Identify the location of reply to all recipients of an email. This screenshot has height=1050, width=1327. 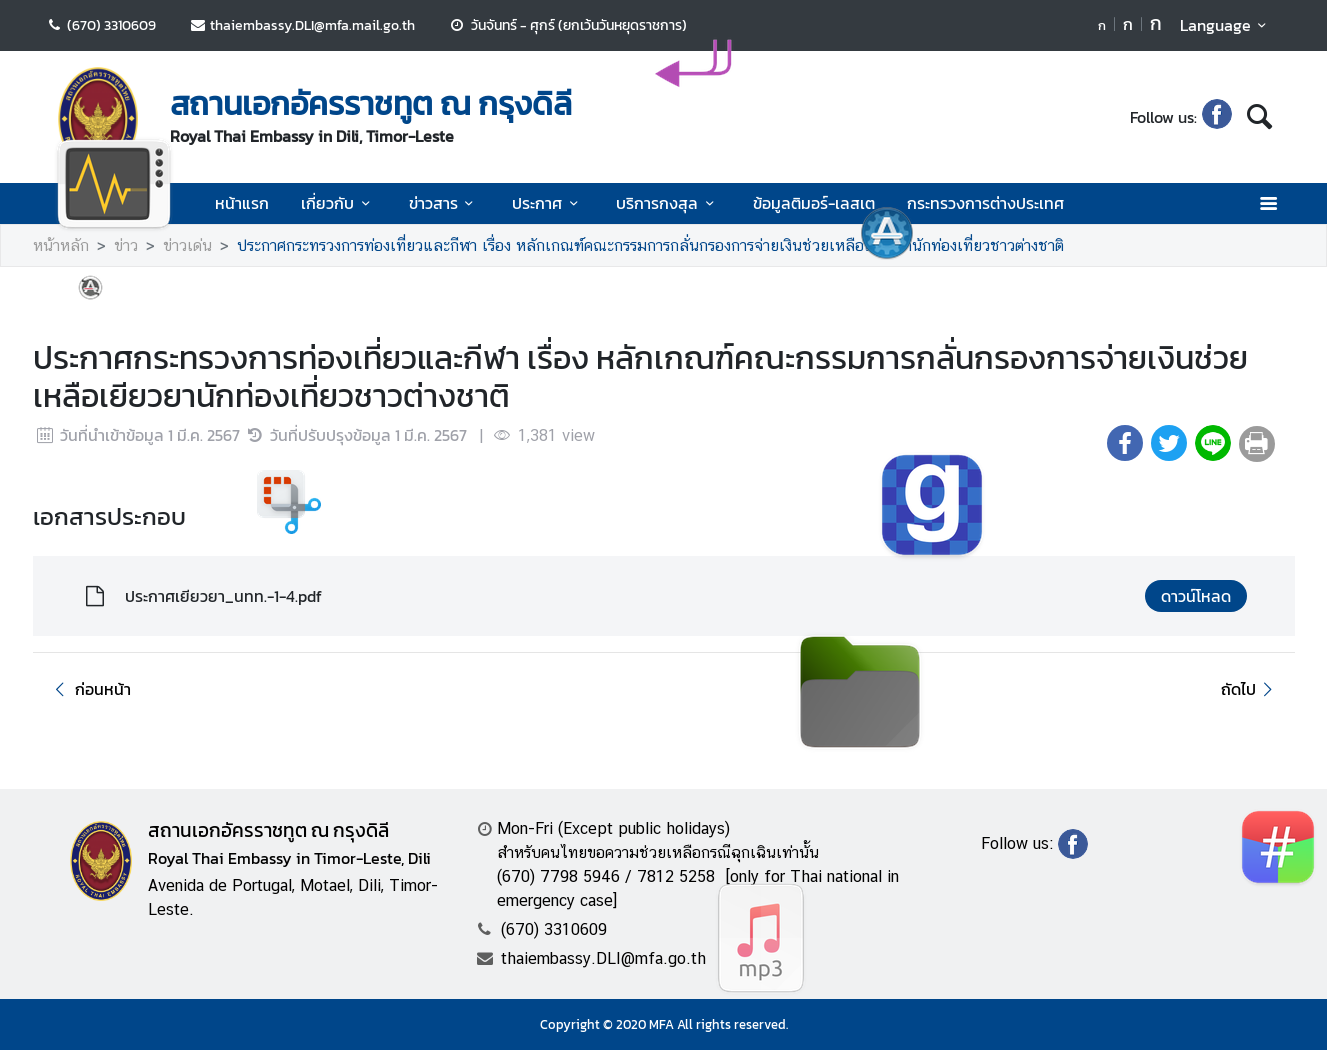
(692, 63).